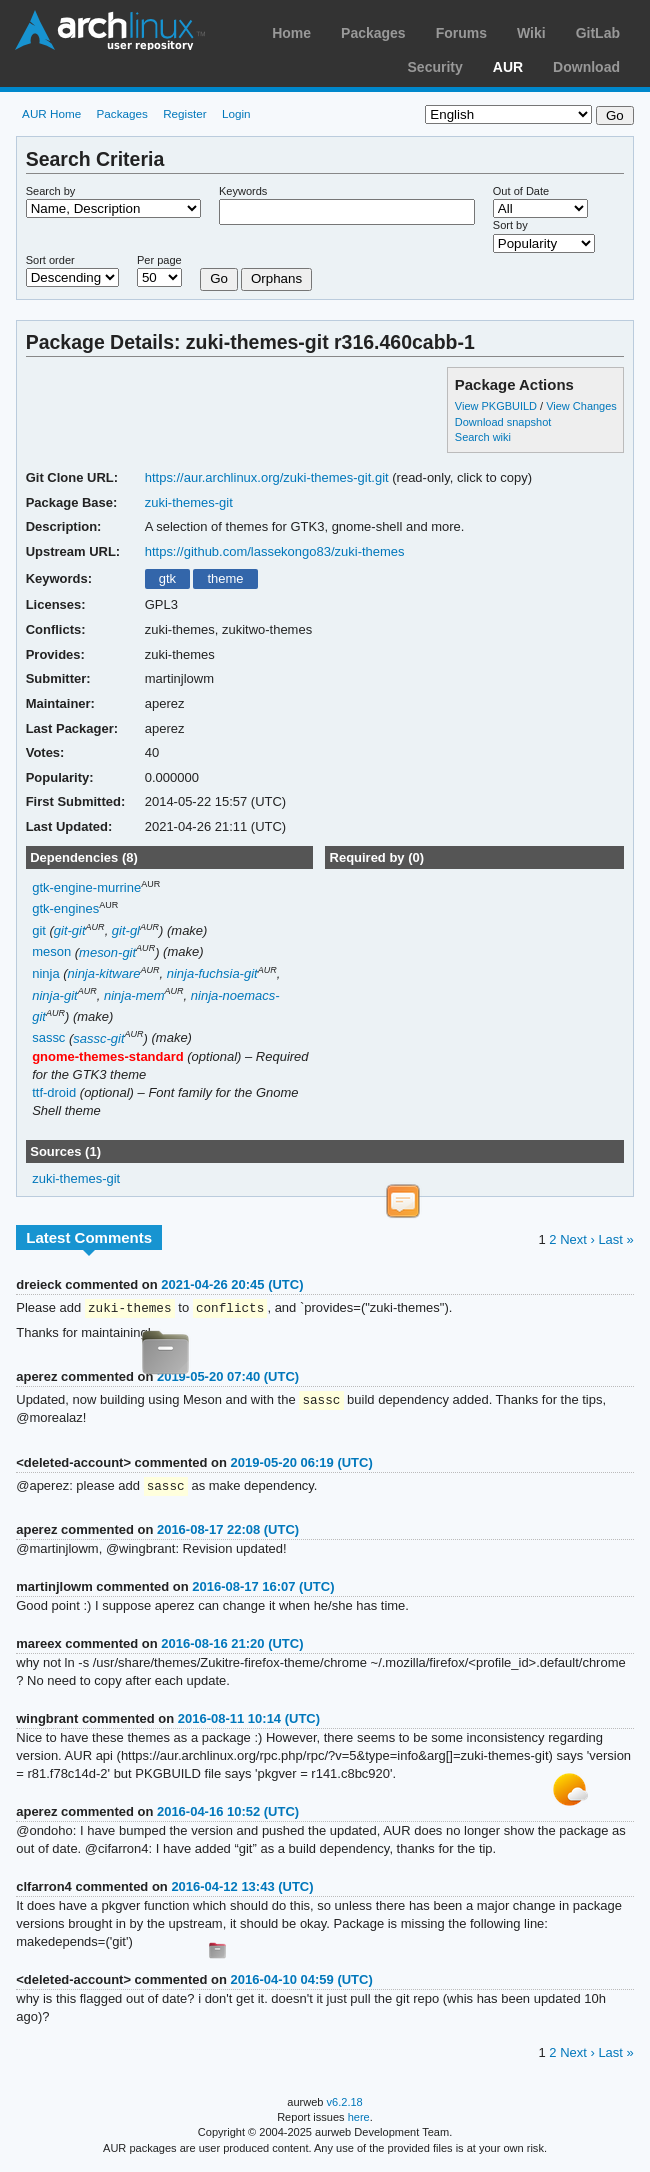  What do you see at coordinates (403, 1201) in the screenshot?
I see `open instant messaging app` at bounding box center [403, 1201].